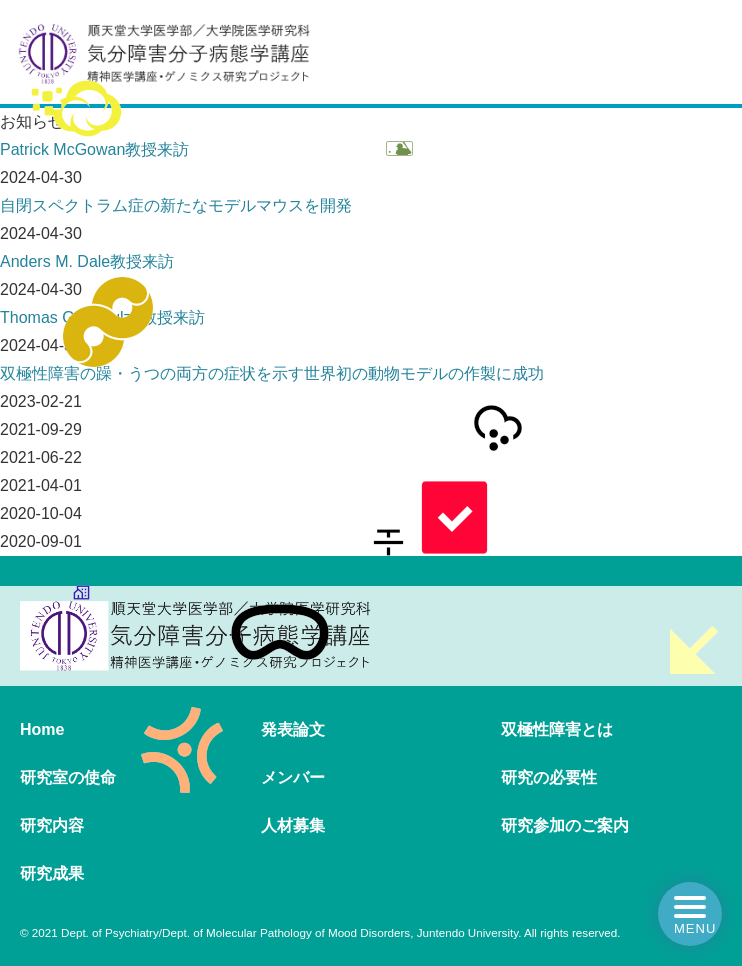 This screenshot has width=742, height=966. What do you see at coordinates (388, 542) in the screenshot?
I see `apply strikethrough formatting to selected text` at bounding box center [388, 542].